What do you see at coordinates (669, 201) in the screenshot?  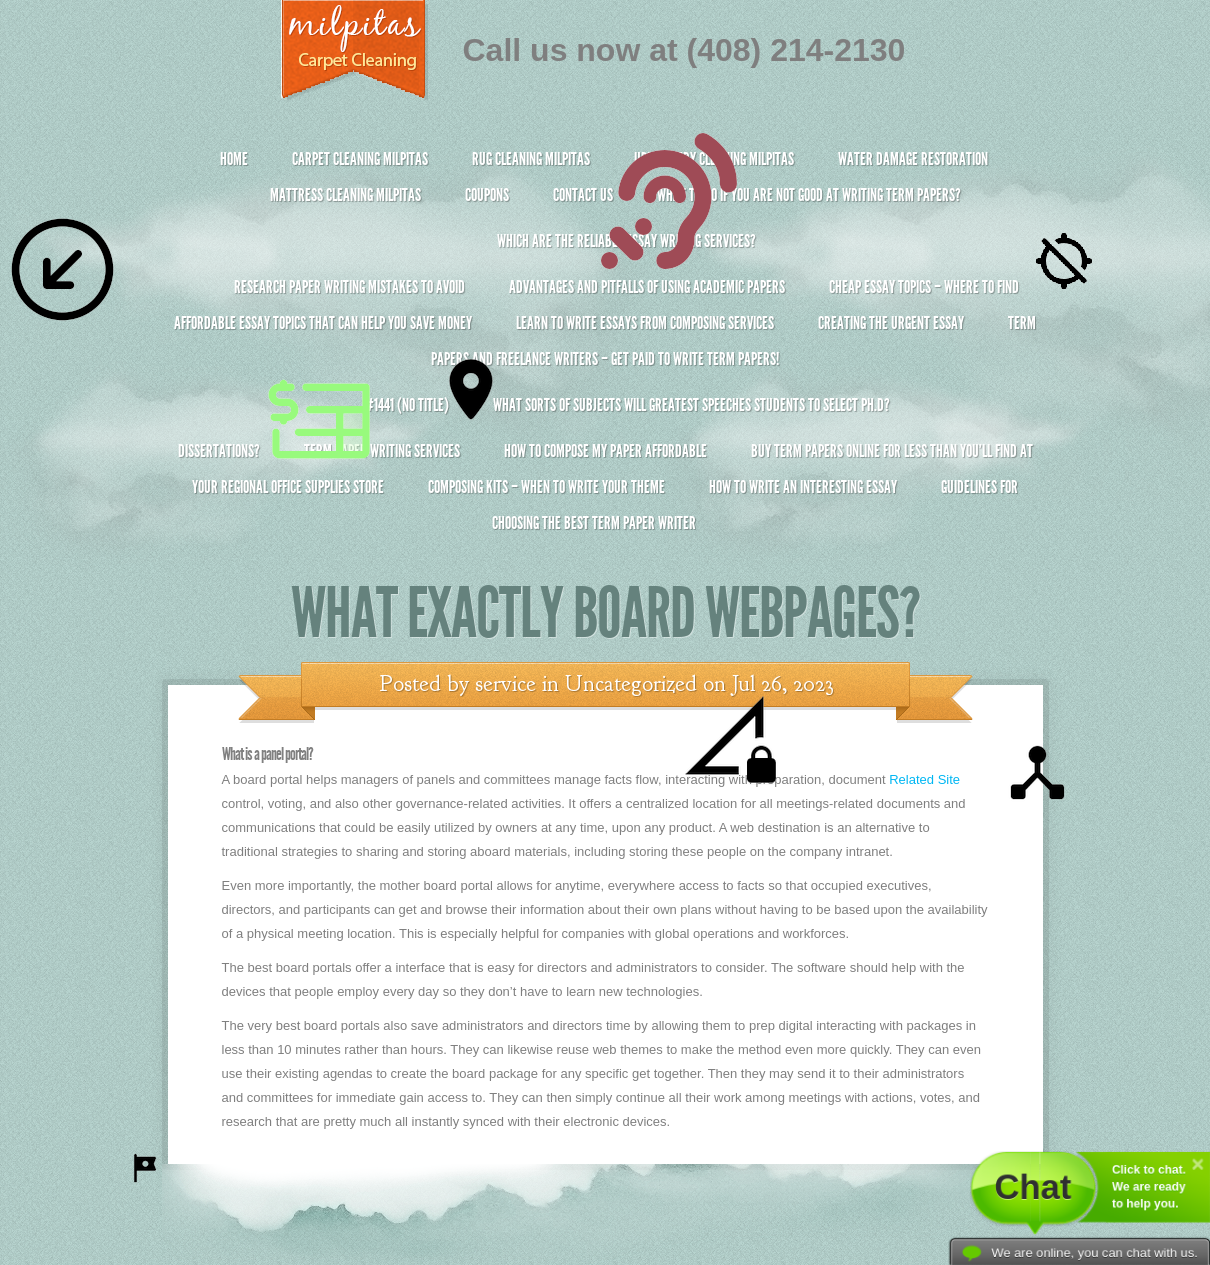 I see `enable accessibility audio features` at bounding box center [669, 201].